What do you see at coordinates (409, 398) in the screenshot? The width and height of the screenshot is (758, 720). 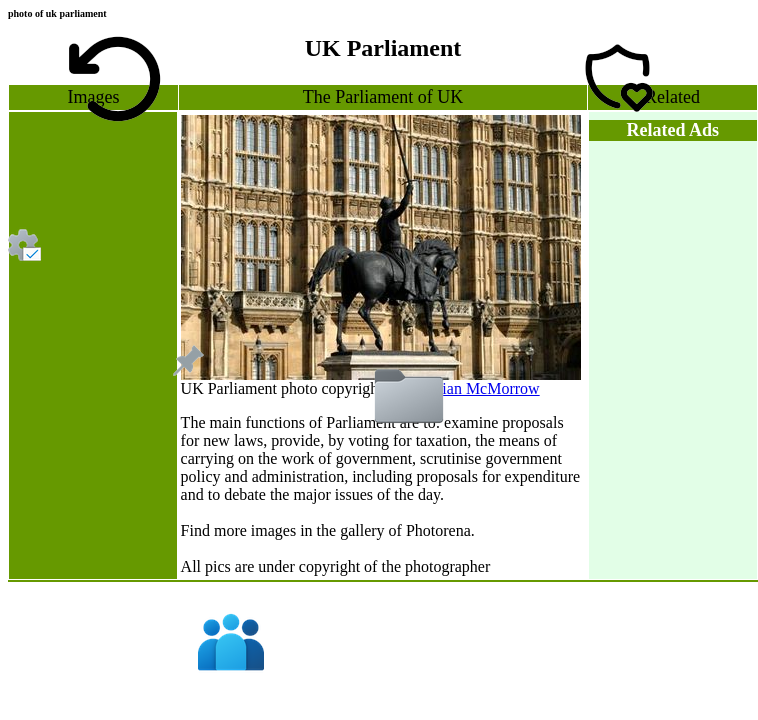 I see `open a folder to view its contents` at bounding box center [409, 398].